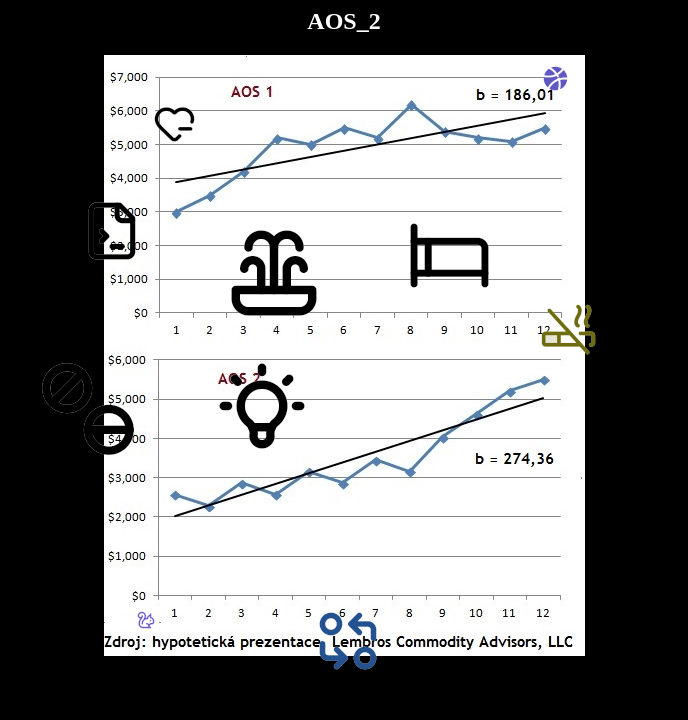 This screenshot has width=688, height=720. I want to click on remove from favorites, so click(174, 123).